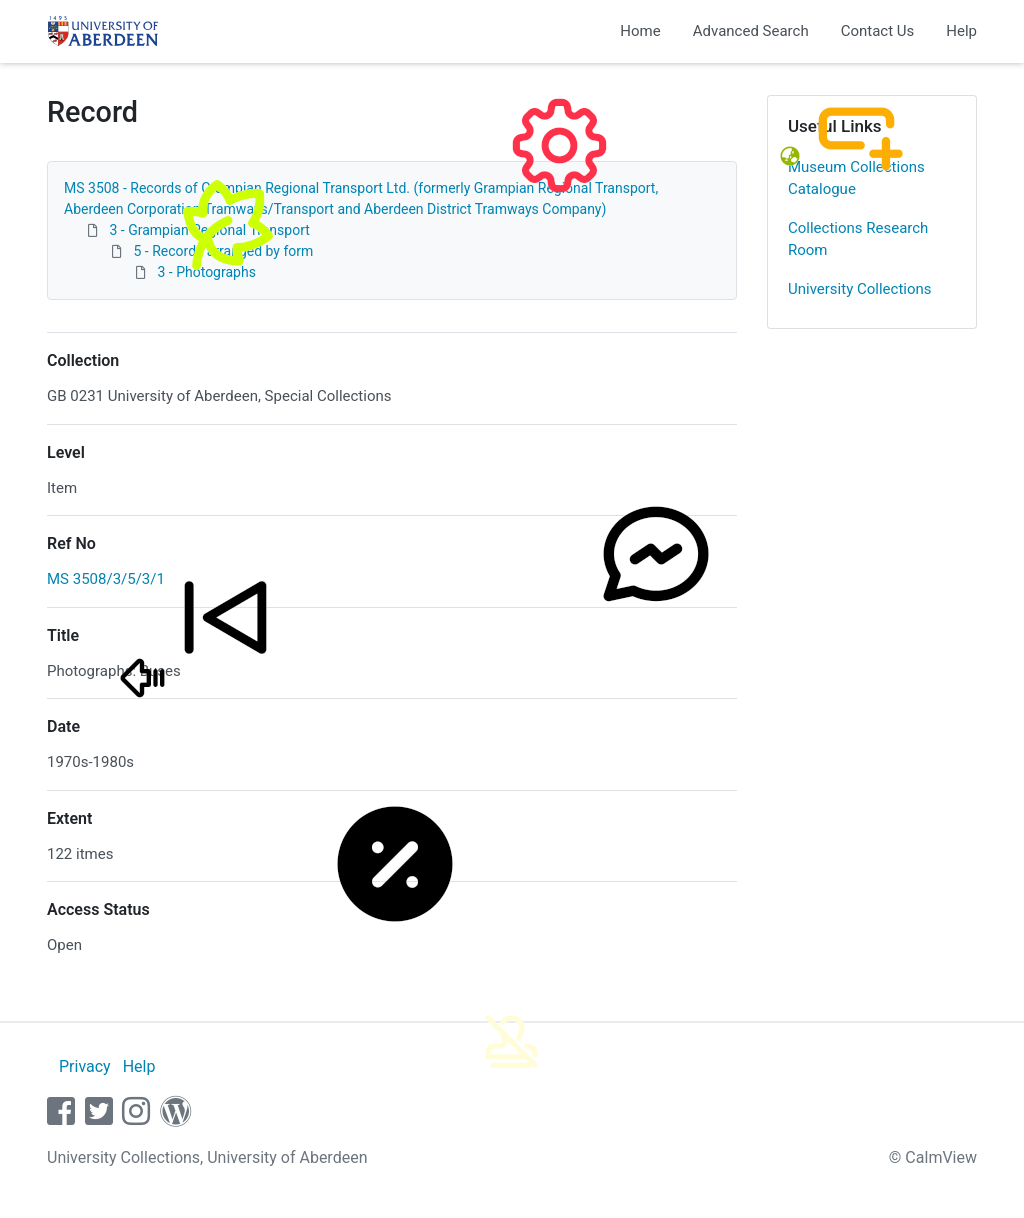 This screenshot has width=1024, height=1218. I want to click on view discount or percentage-based promotion, so click(395, 864).